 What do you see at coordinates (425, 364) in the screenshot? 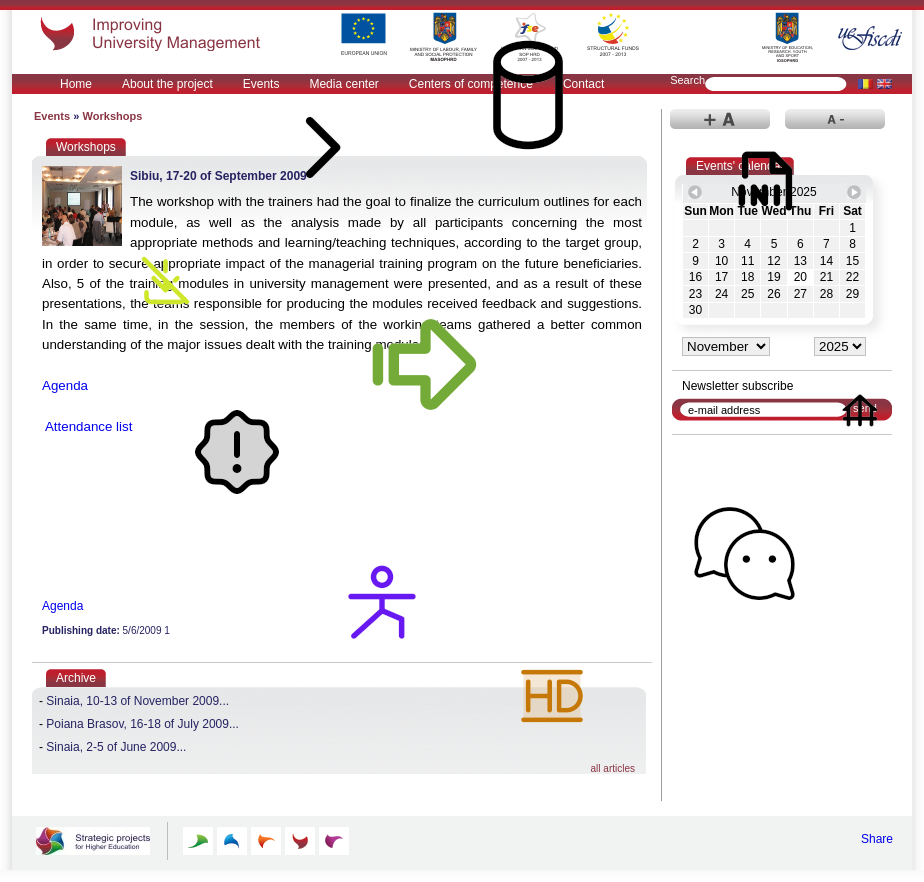
I see `go to next step or page` at bounding box center [425, 364].